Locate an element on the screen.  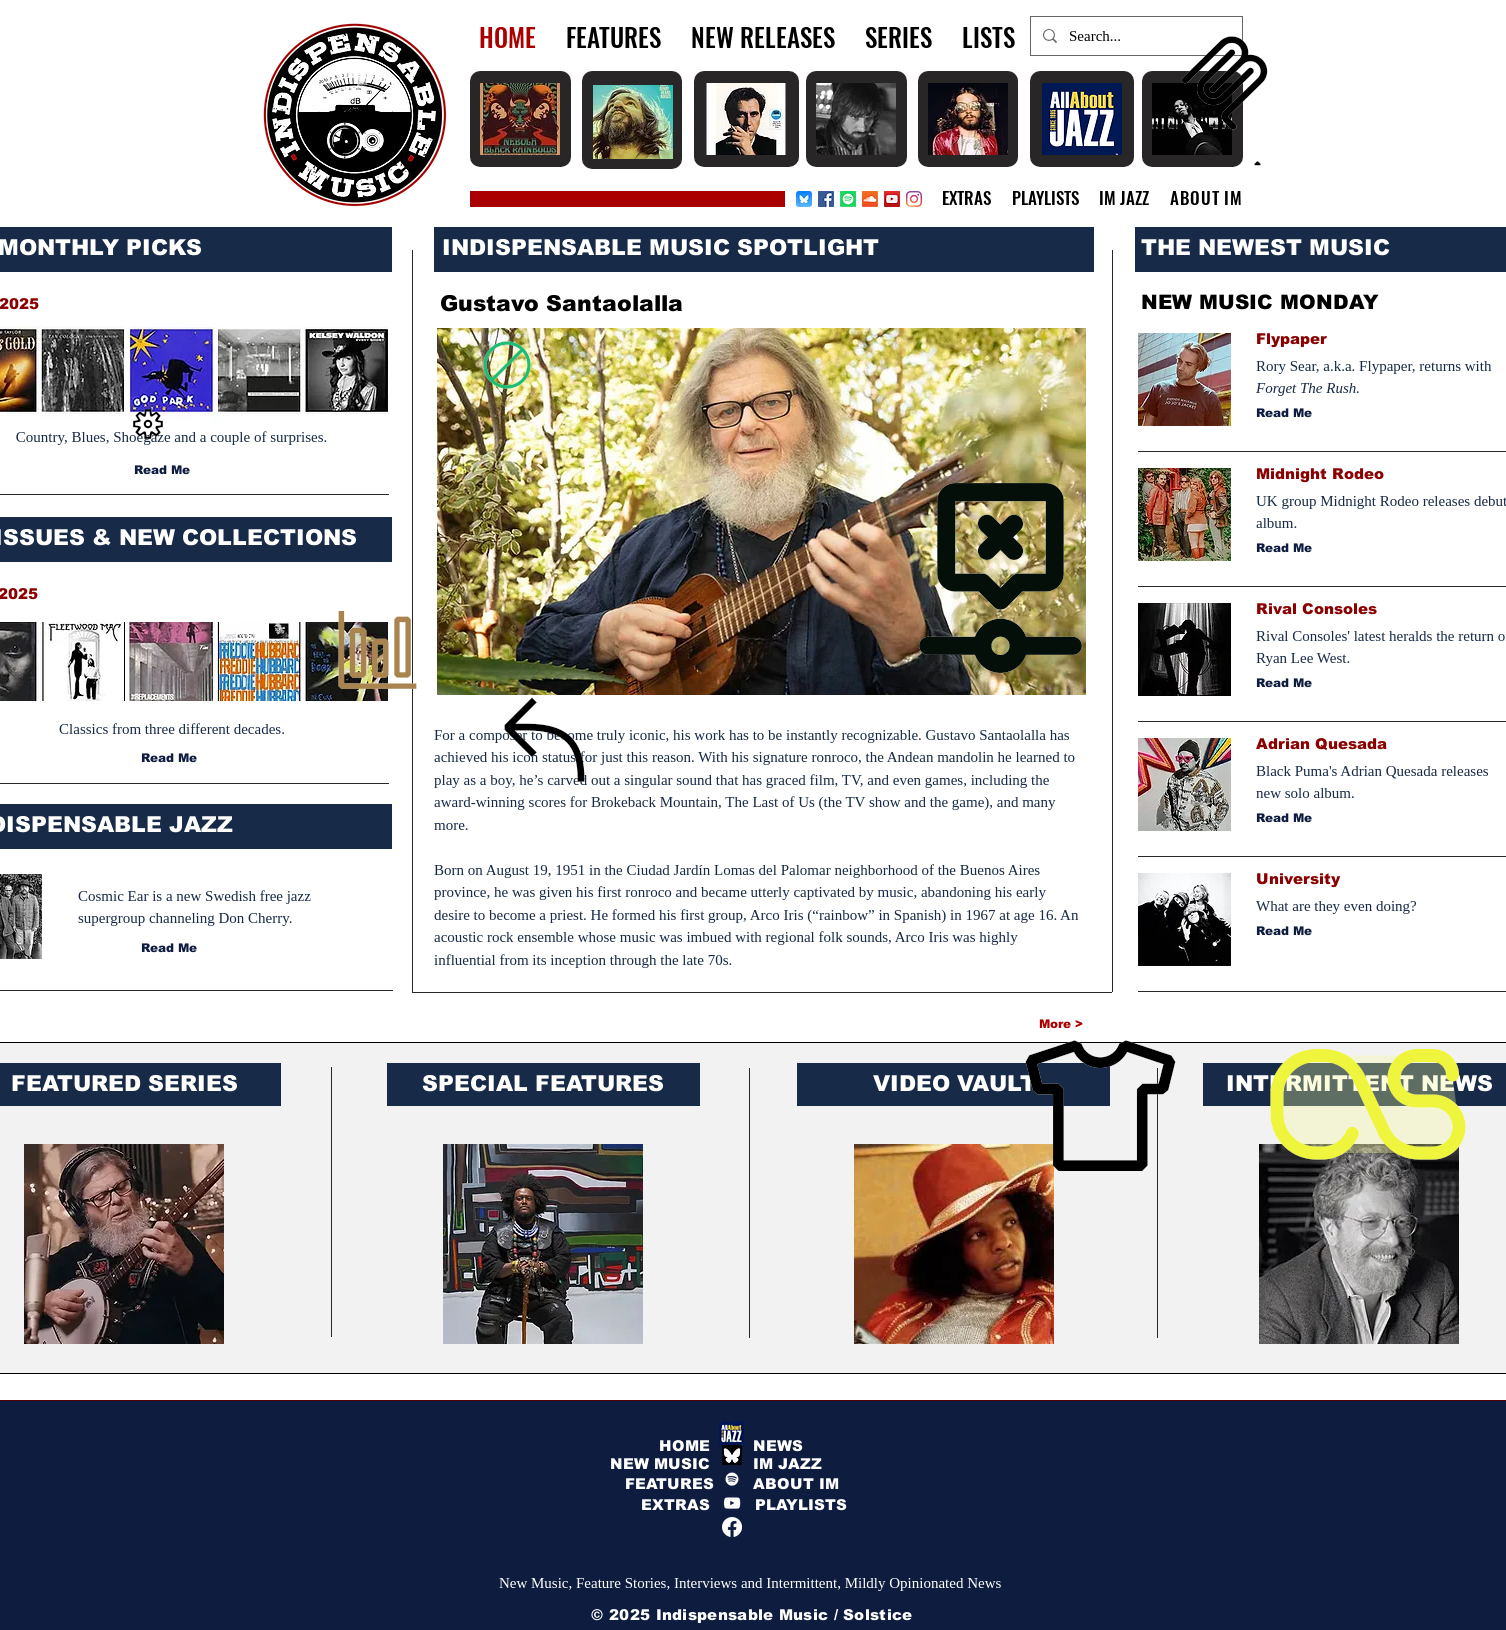
expand content or reveal hidden options is located at coordinates (1257, 163).